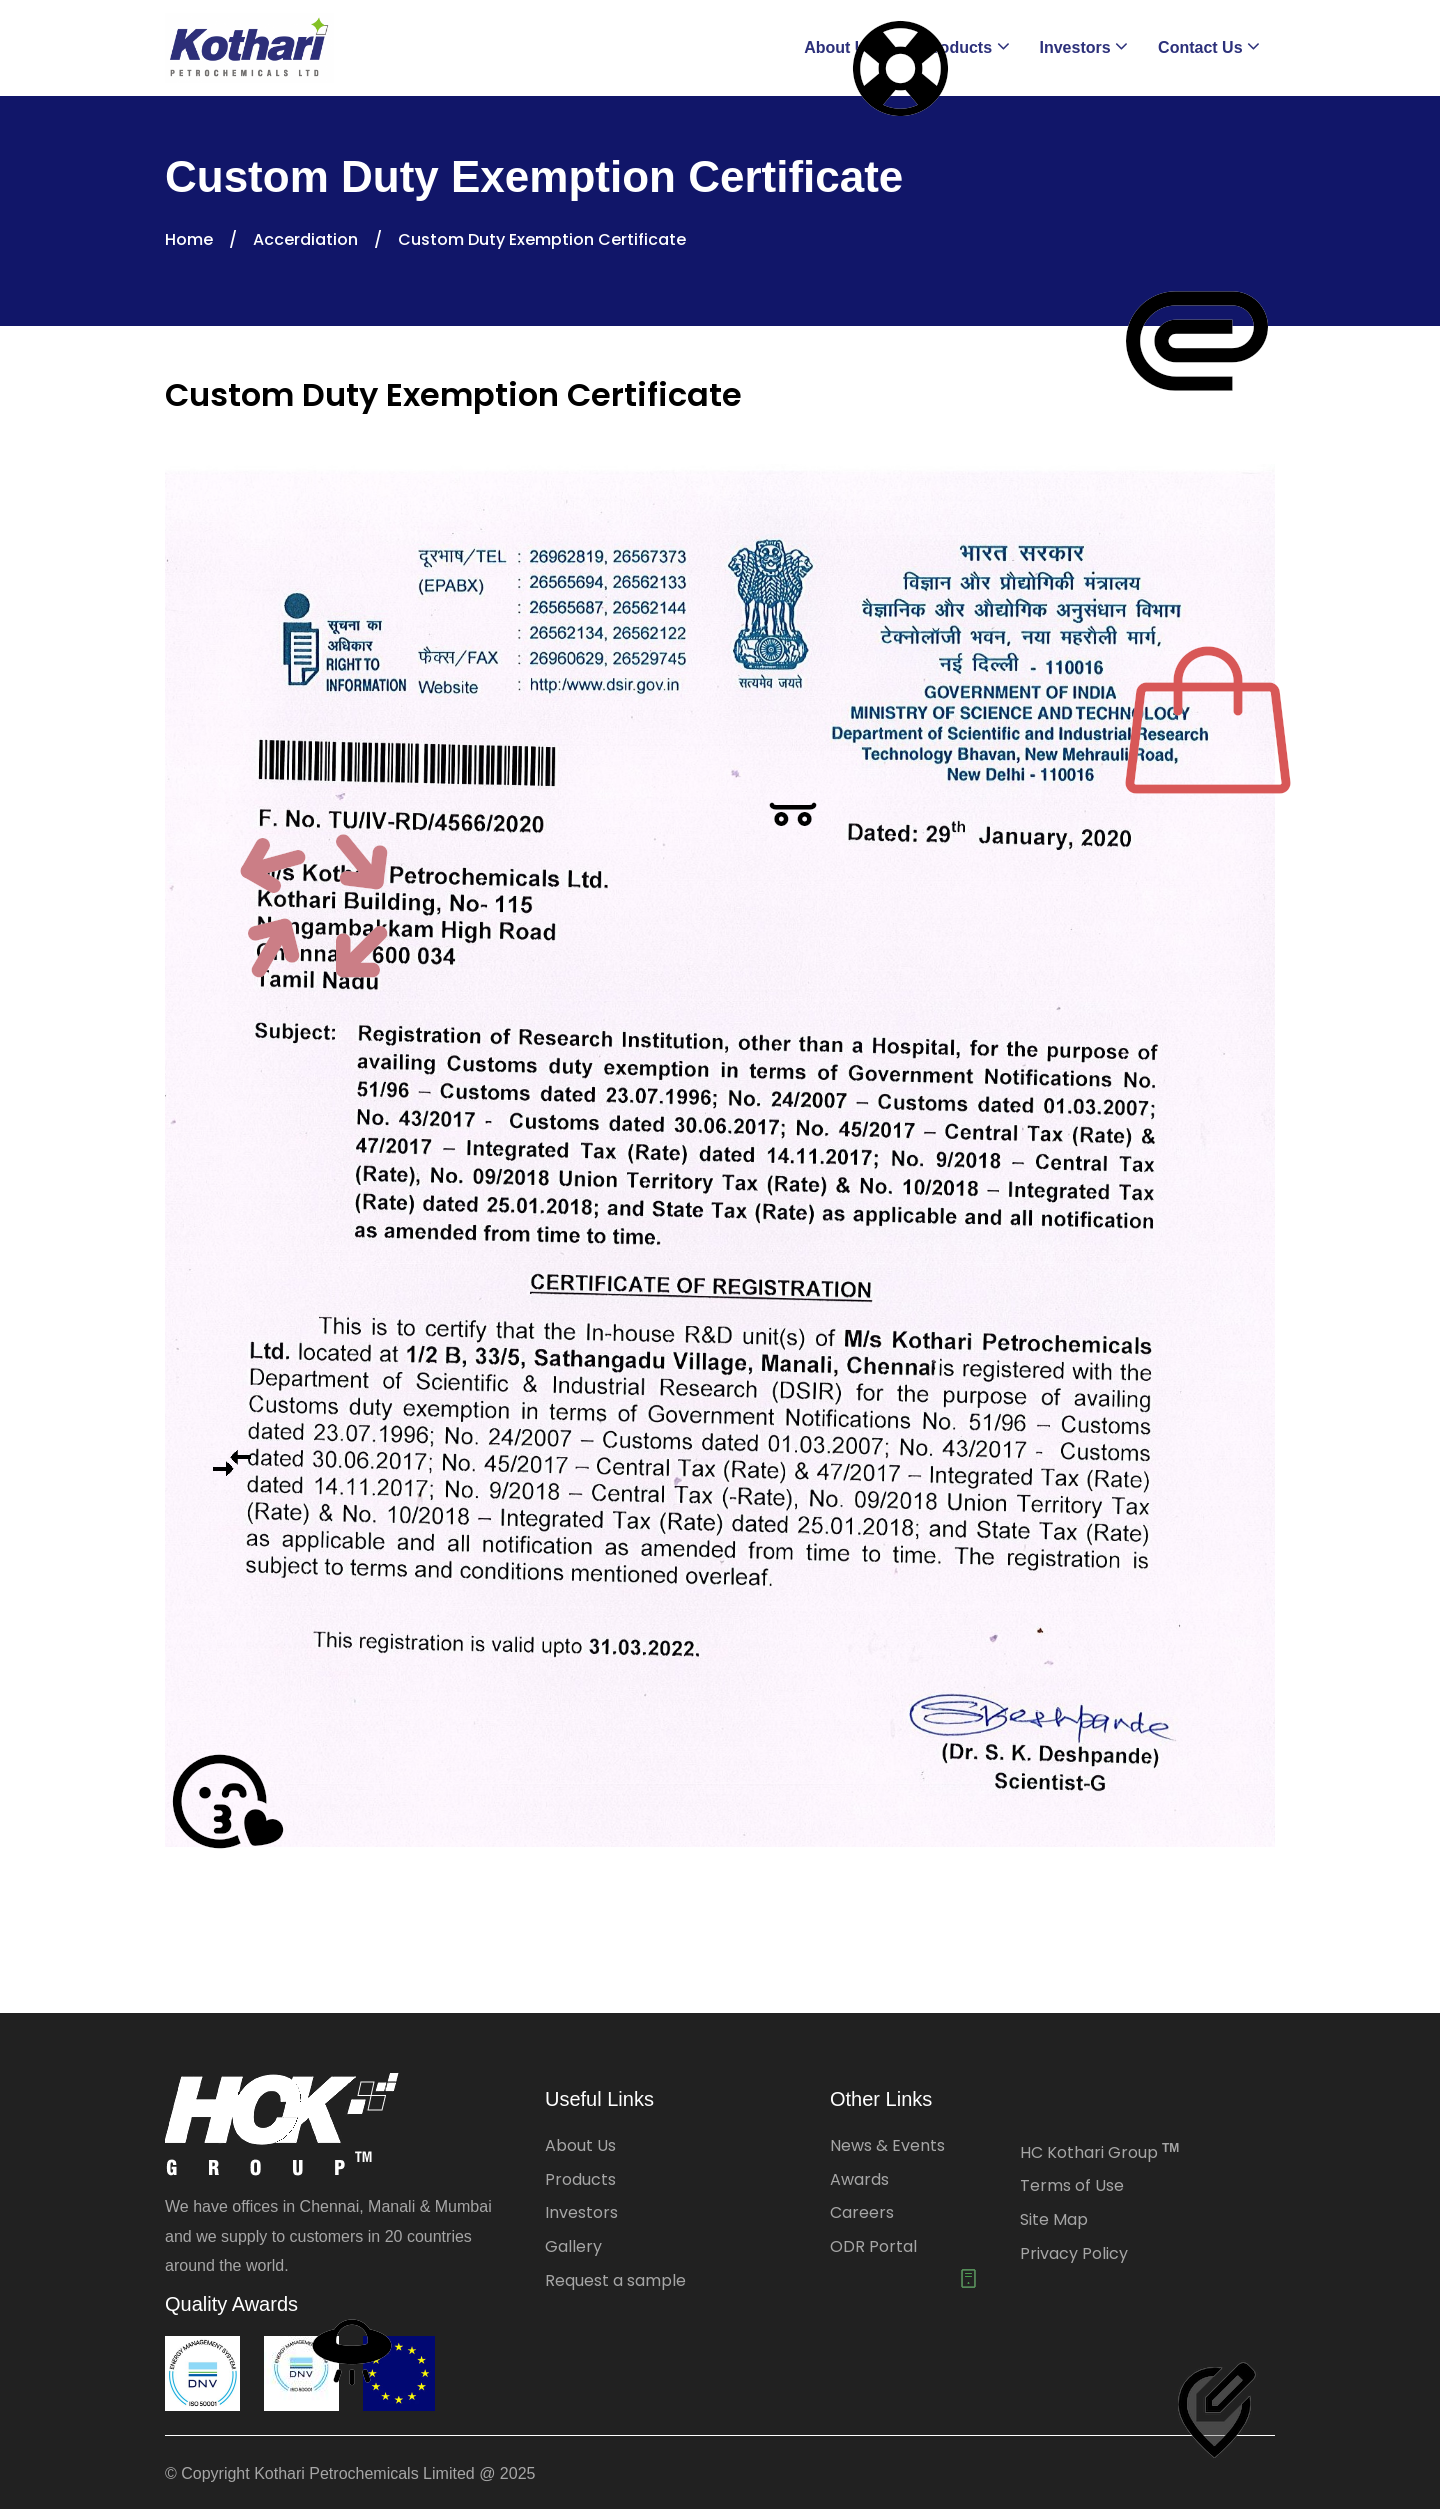 This screenshot has height=2509, width=1440. I want to click on edit a saved location, so click(1214, 2412).